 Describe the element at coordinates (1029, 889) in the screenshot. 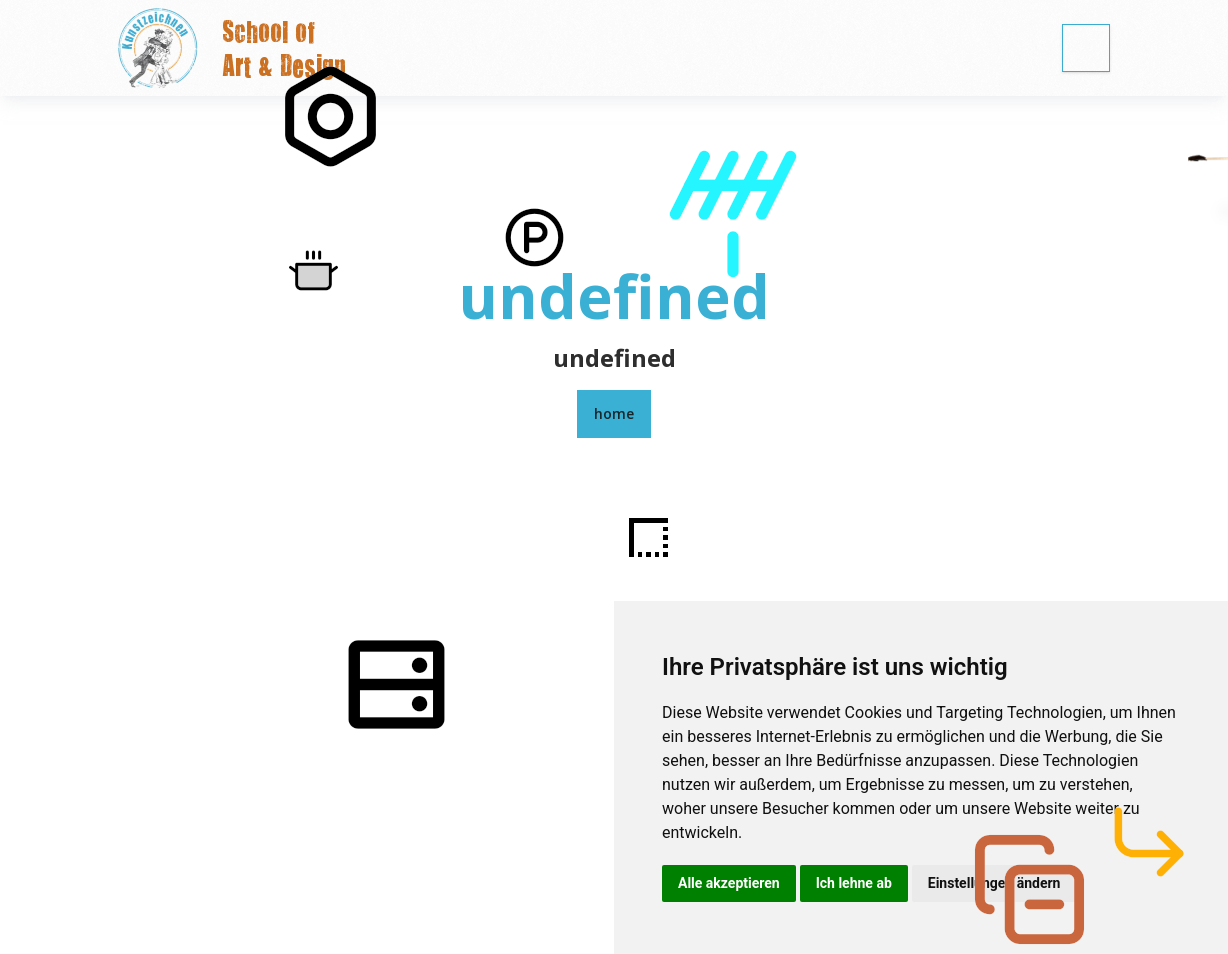

I see `remove item from clipboard` at that location.